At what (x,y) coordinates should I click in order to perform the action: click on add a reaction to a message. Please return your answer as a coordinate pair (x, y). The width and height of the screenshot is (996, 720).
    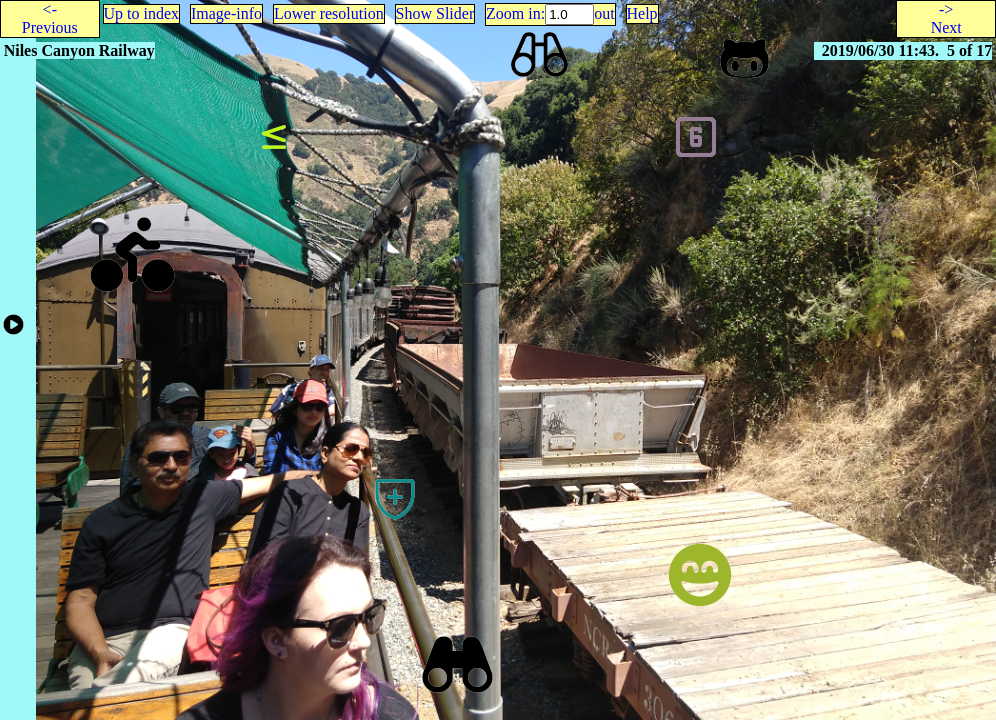
    Looking at the image, I should click on (700, 575).